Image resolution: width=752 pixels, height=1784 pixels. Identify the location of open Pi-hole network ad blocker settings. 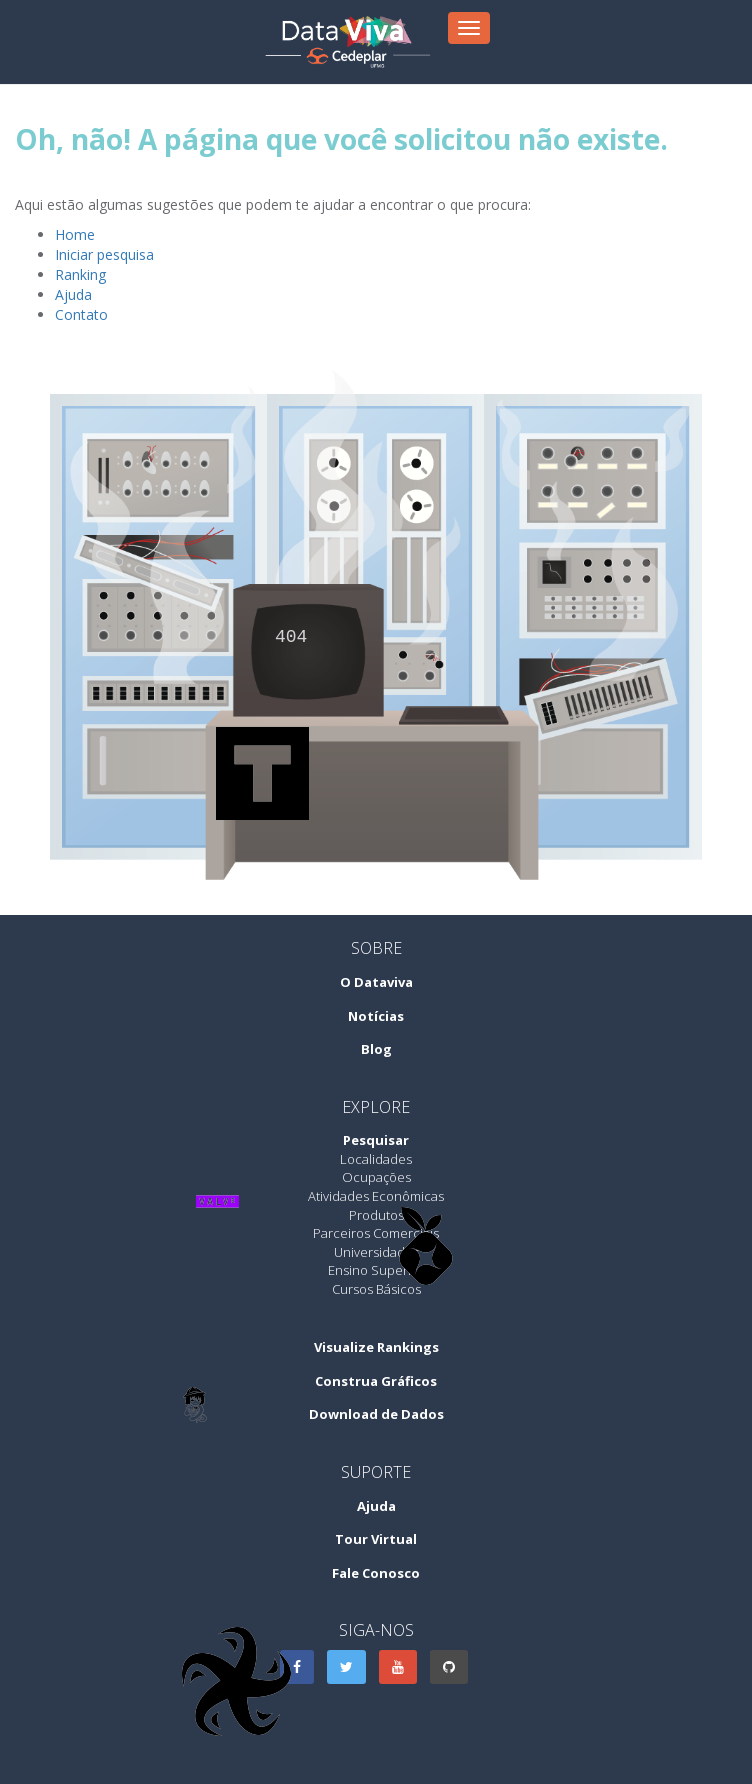
(426, 1246).